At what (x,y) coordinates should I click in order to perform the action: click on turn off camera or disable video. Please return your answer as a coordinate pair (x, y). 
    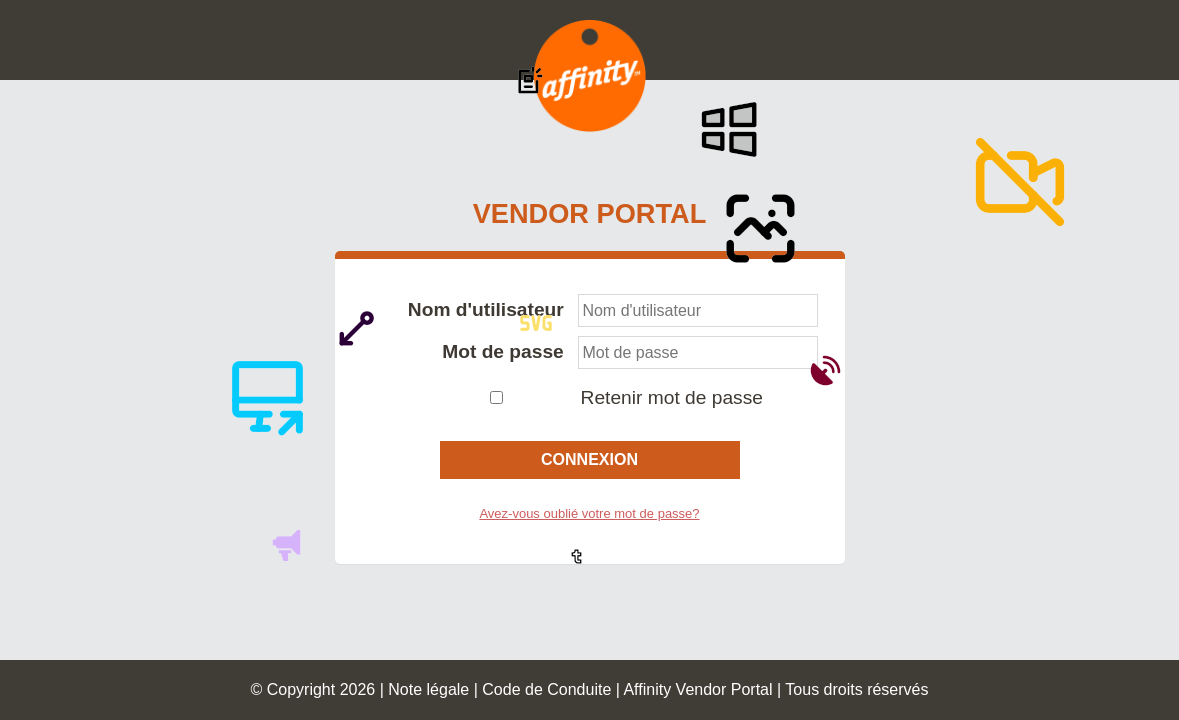
    Looking at the image, I should click on (1020, 182).